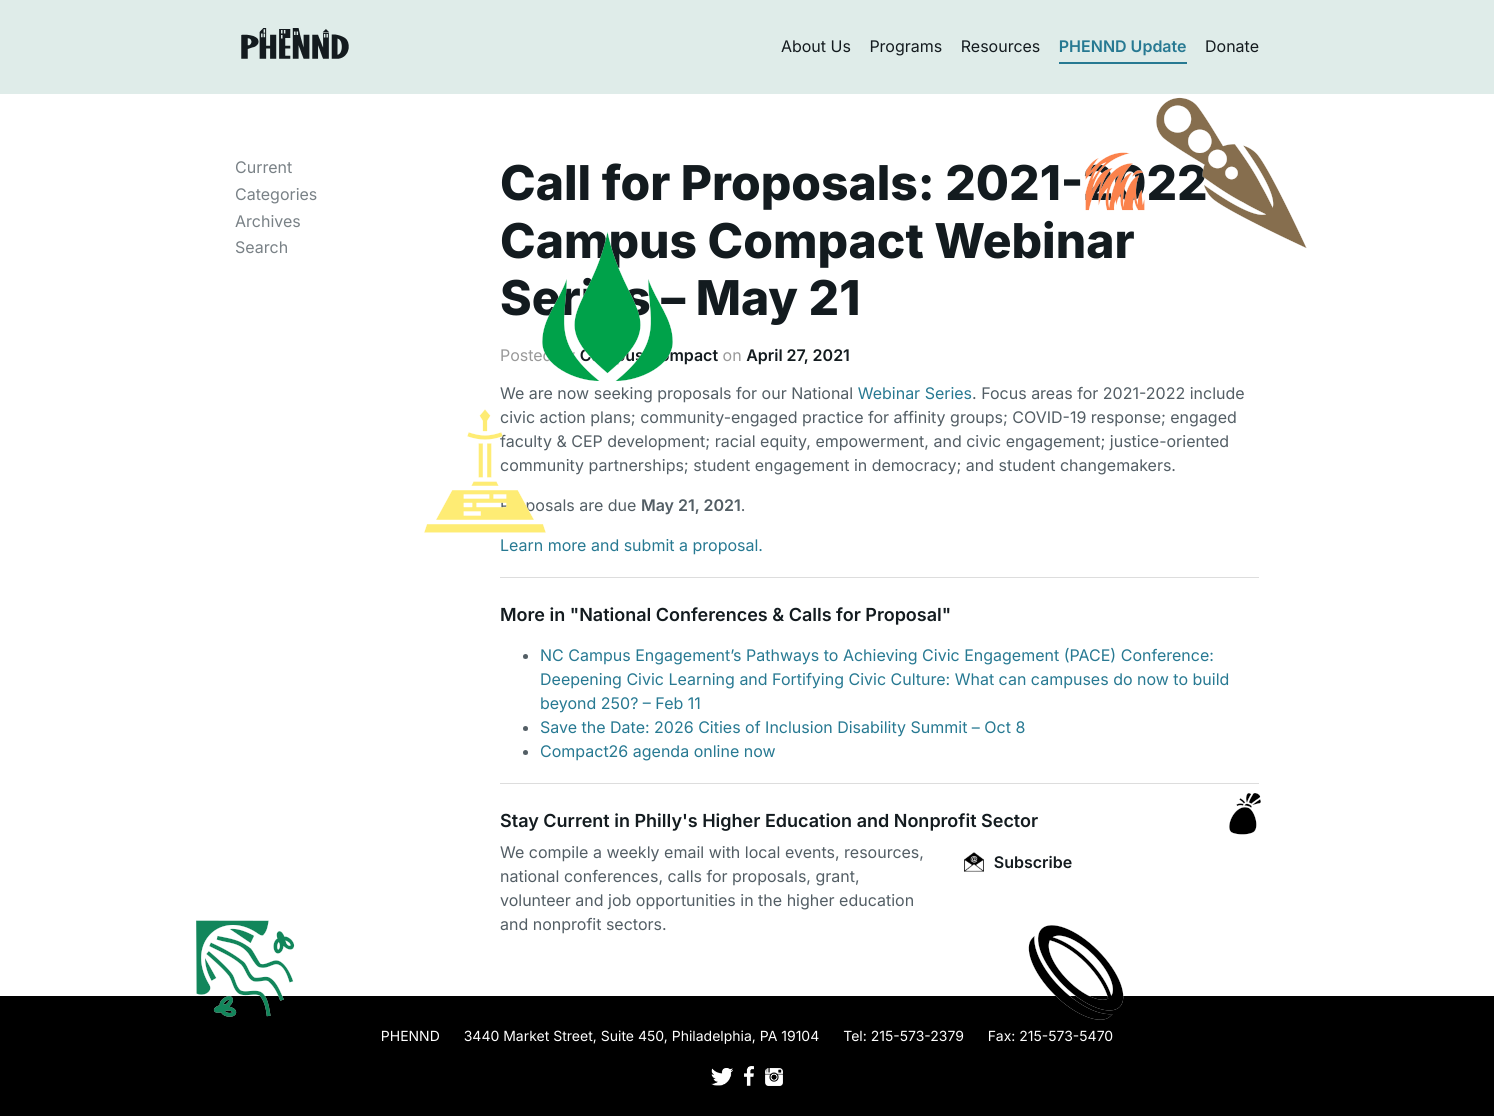  I want to click on indicates a character has the bad breath status effect, so click(246, 971).